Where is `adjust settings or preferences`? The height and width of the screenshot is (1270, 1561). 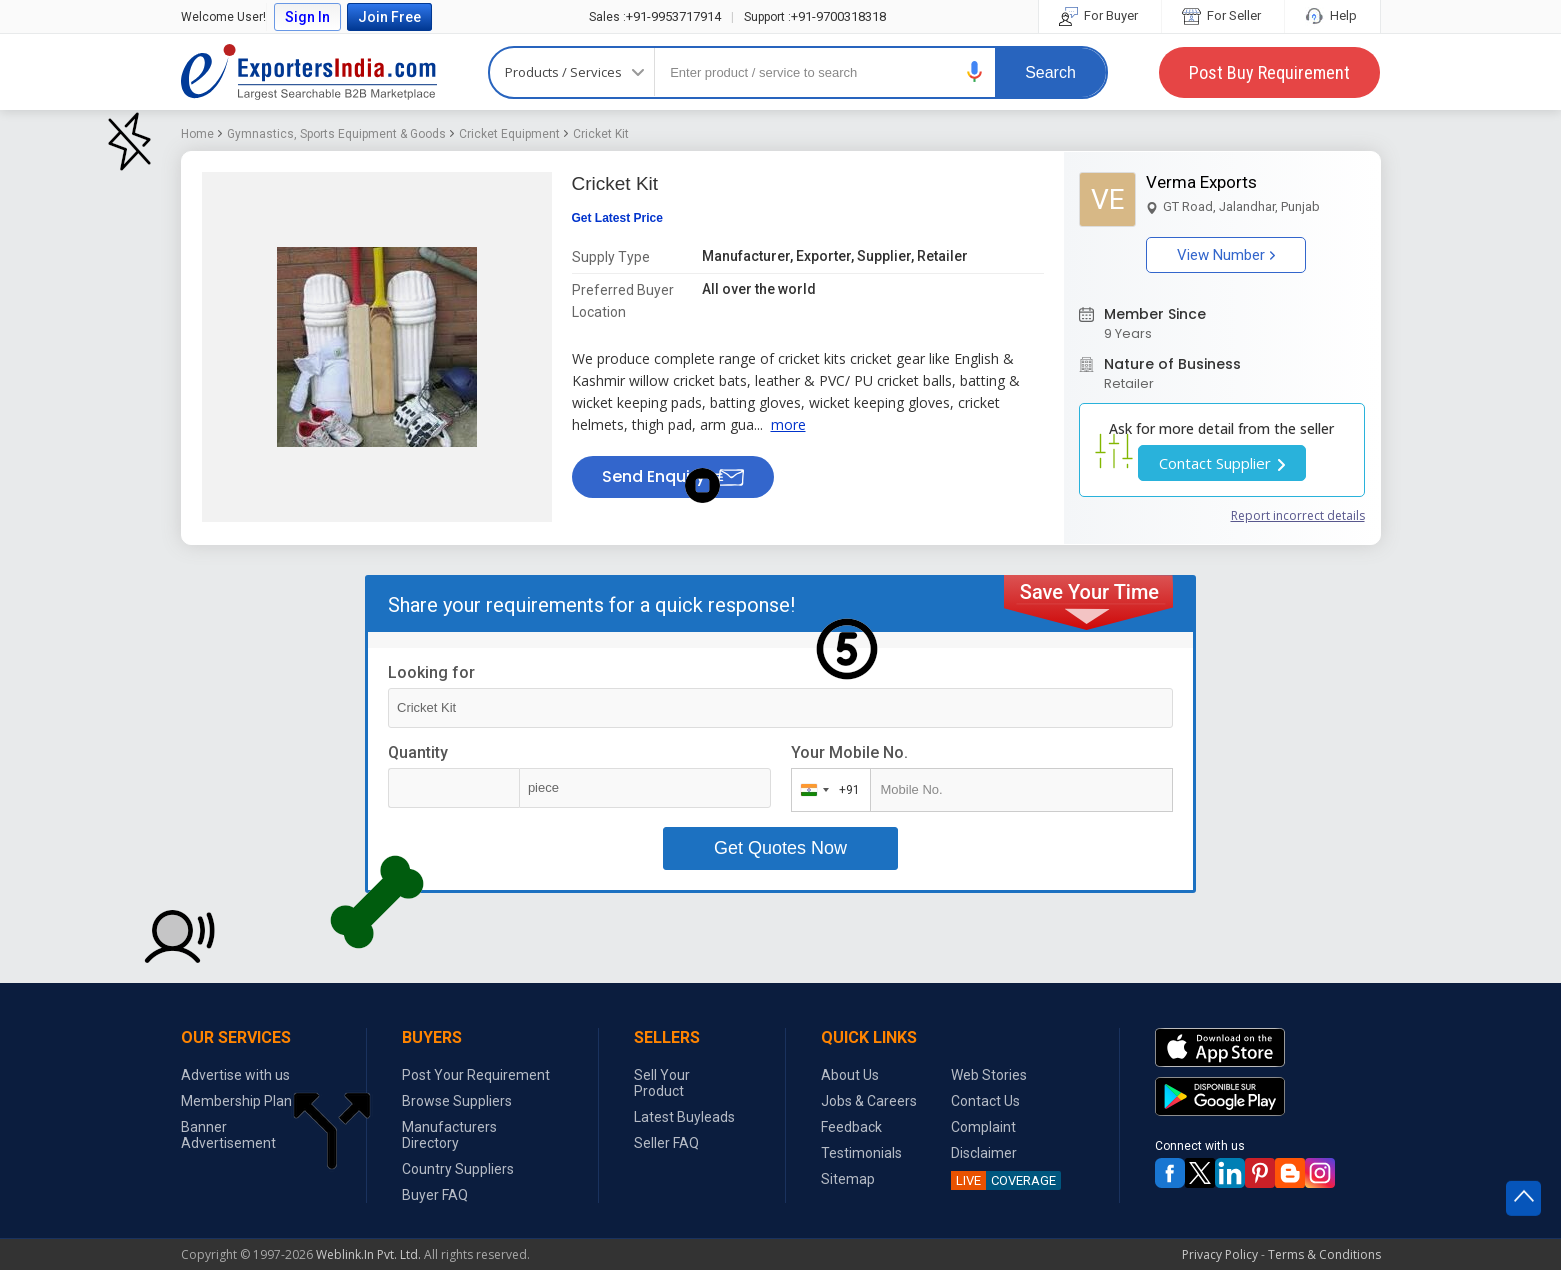
adjust settings or preferences is located at coordinates (1114, 451).